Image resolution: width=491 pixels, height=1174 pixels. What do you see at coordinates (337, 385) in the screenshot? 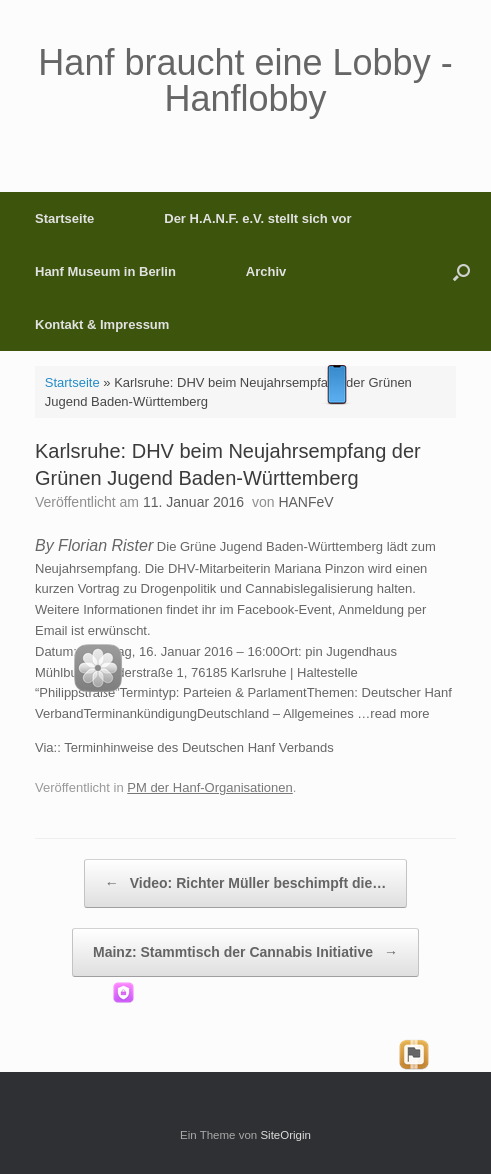
I see `iPhone 13 device in red color` at bounding box center [337, 385].